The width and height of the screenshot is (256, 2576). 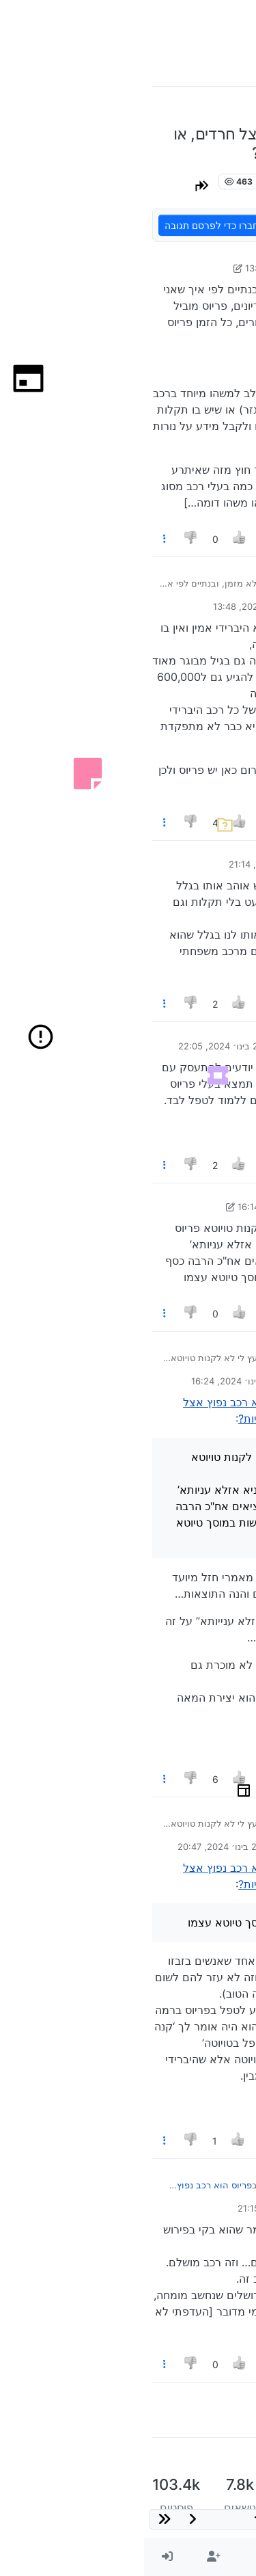 What do you see at coordinates (87, 773) in the screenshot?
I see `view document or file` at bounding box center [87, 773].